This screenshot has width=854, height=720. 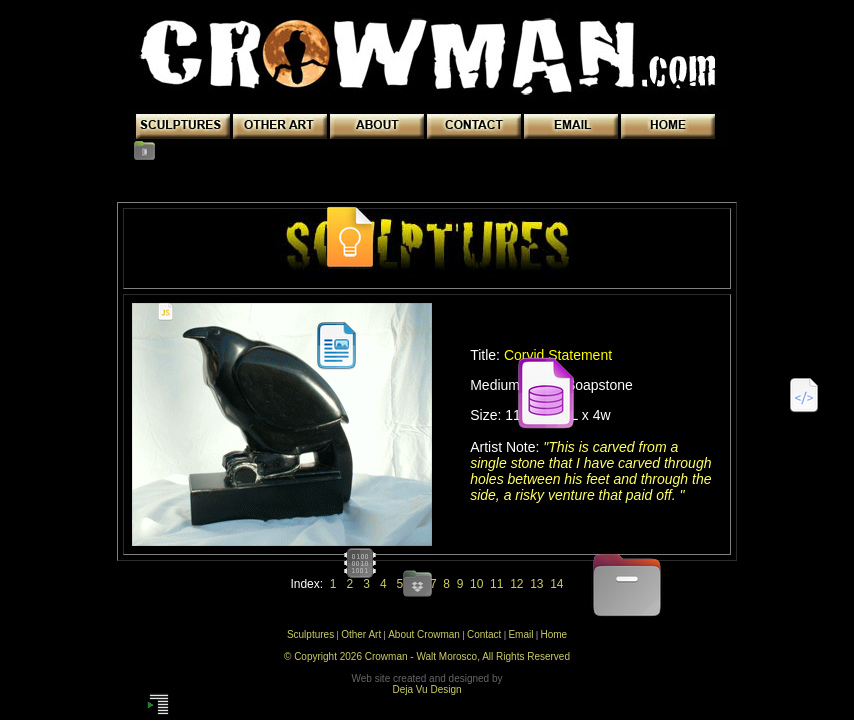 What do you see at coordinates (627, 585) in the screenshot?
I see `open the file manager application` at bounding box center [627, 585].